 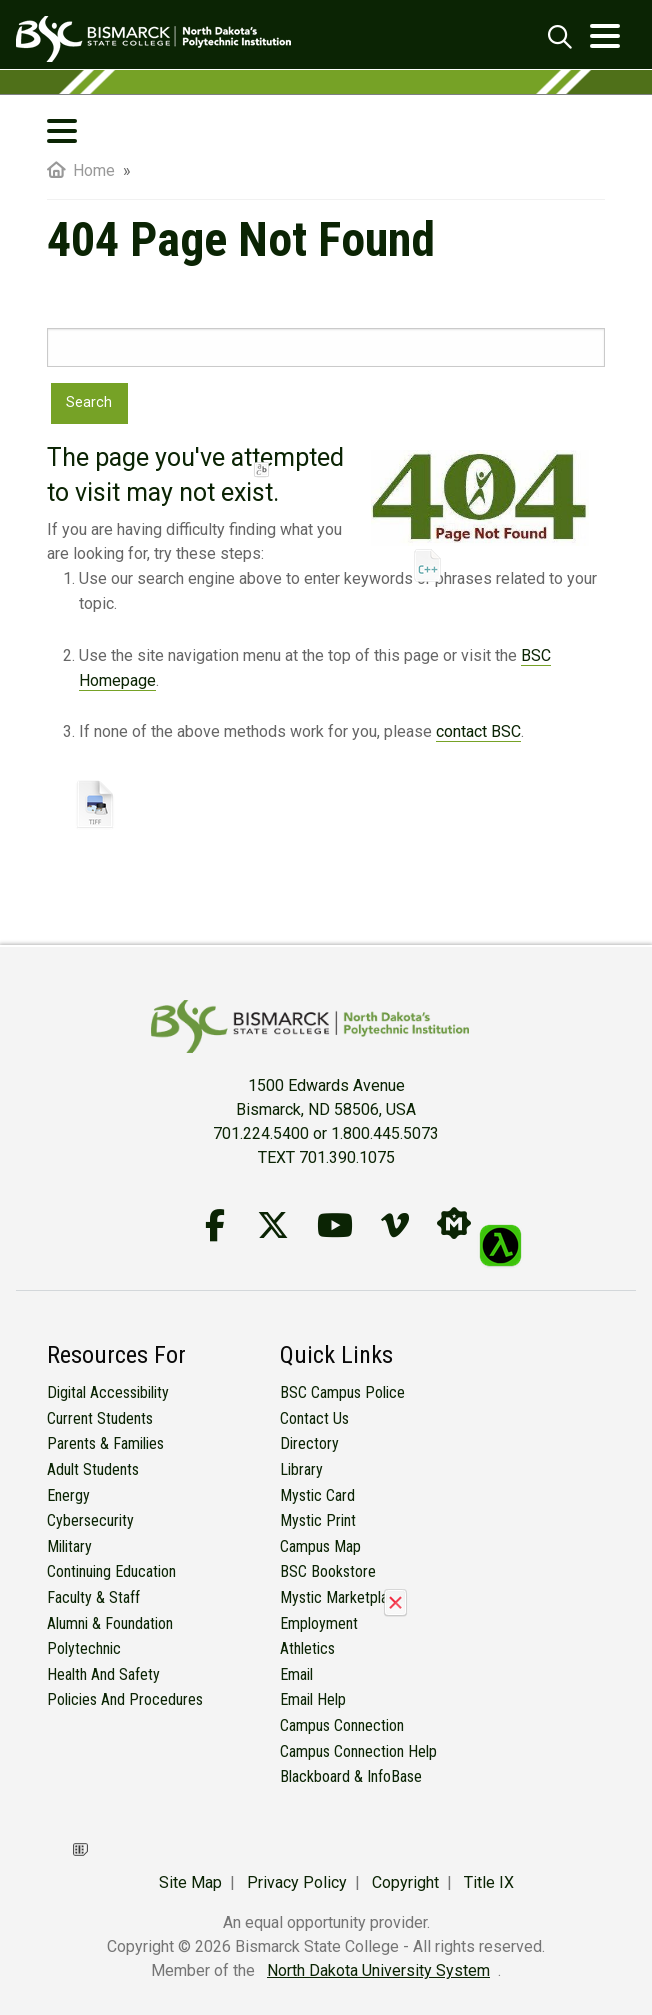 What do you see at coordinates (500, 1245) in the screenshot?
I see `launch half-life: opposing force game` at bounding box center [500, 1245].